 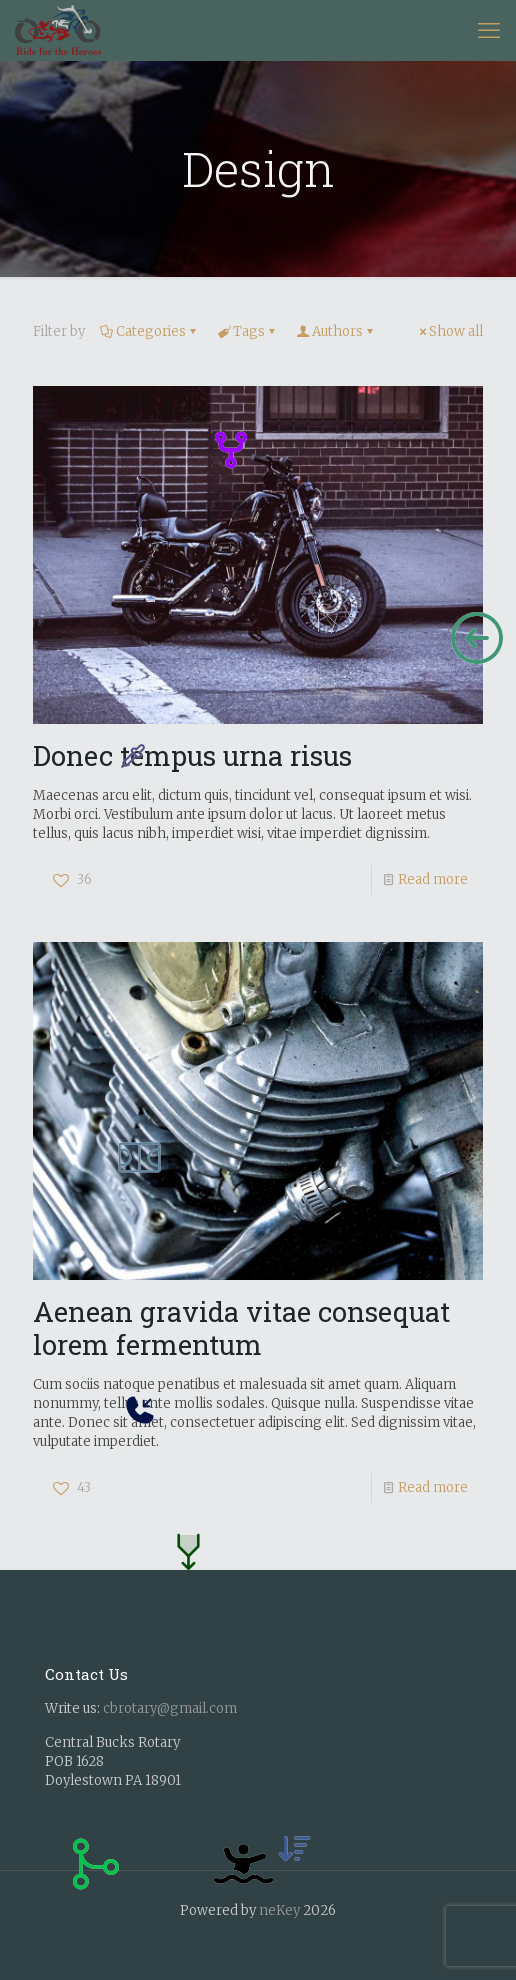 I want to click on merge branches or items together, so click(x=188, y=1550).